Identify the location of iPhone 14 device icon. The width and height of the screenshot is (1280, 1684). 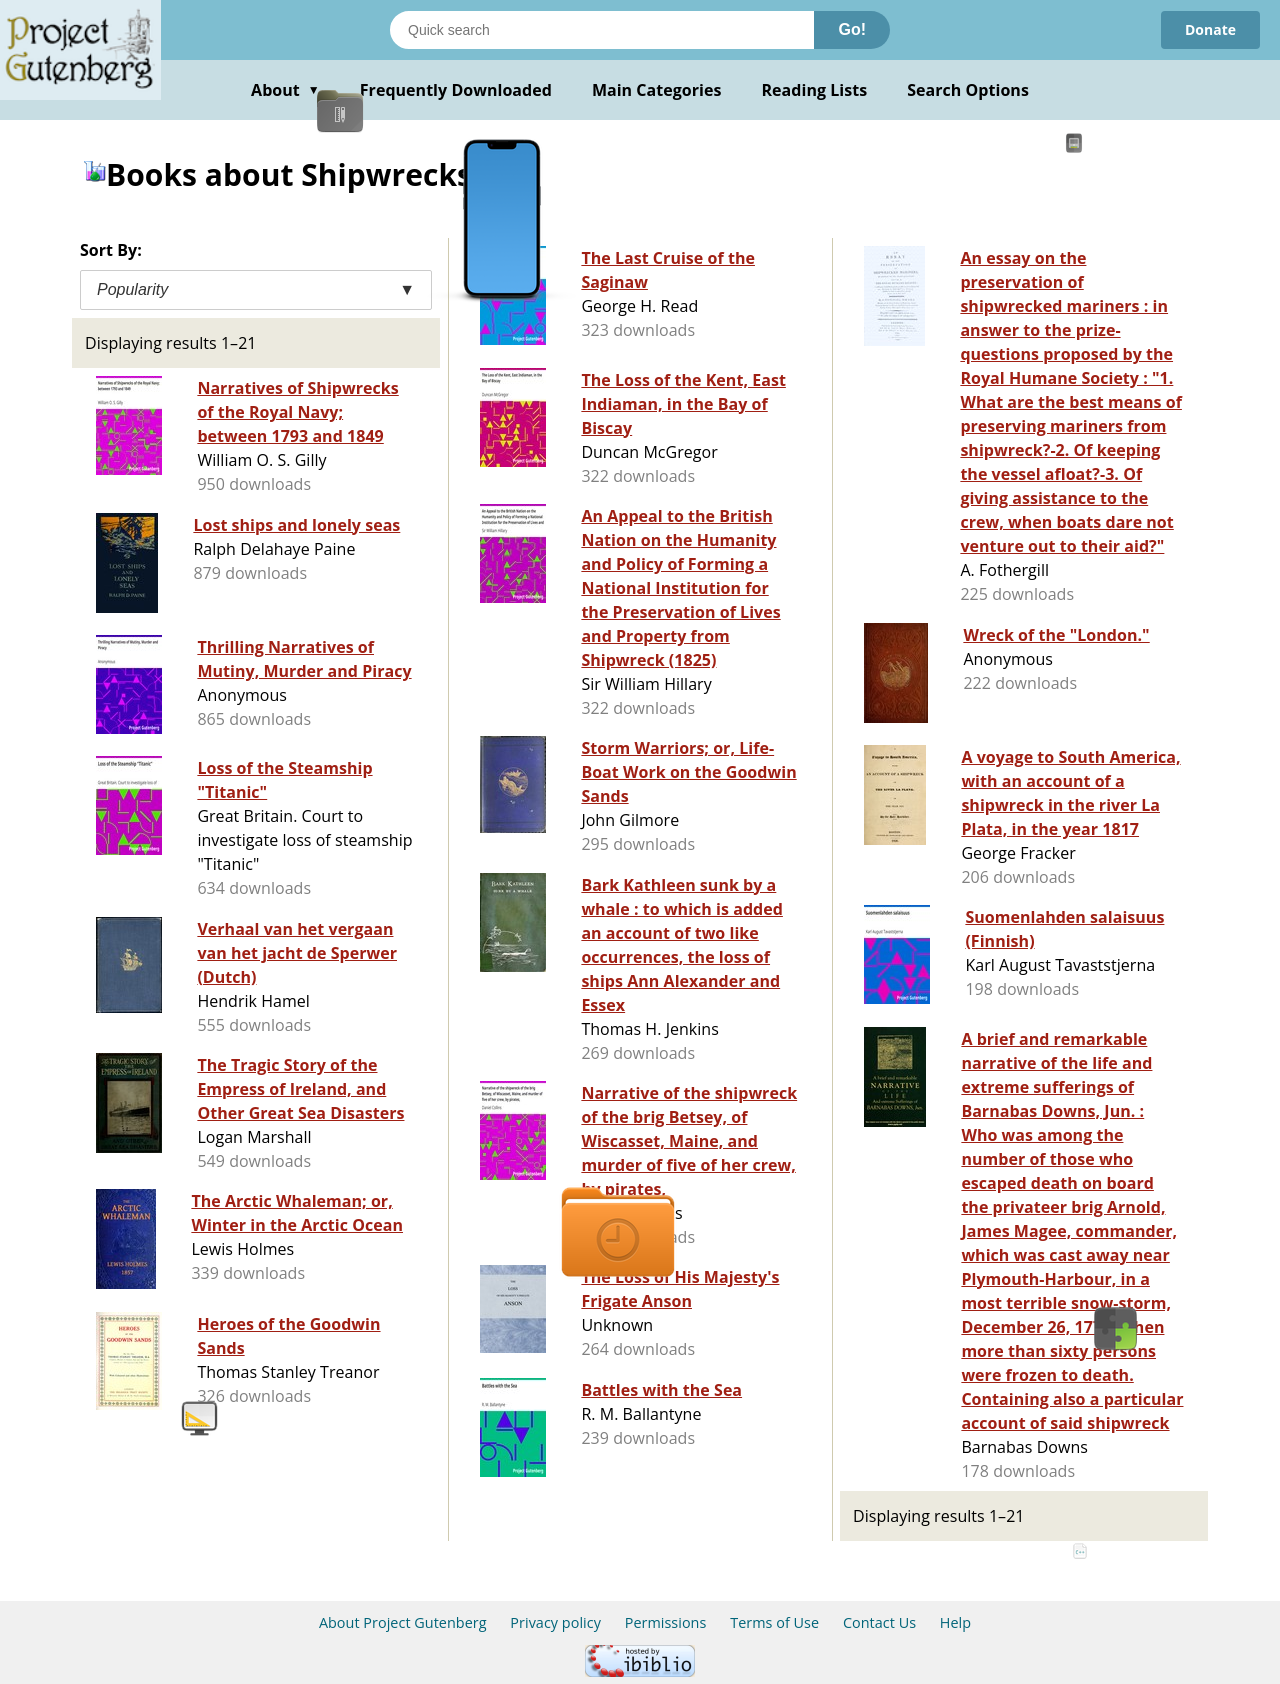
(502, 221).